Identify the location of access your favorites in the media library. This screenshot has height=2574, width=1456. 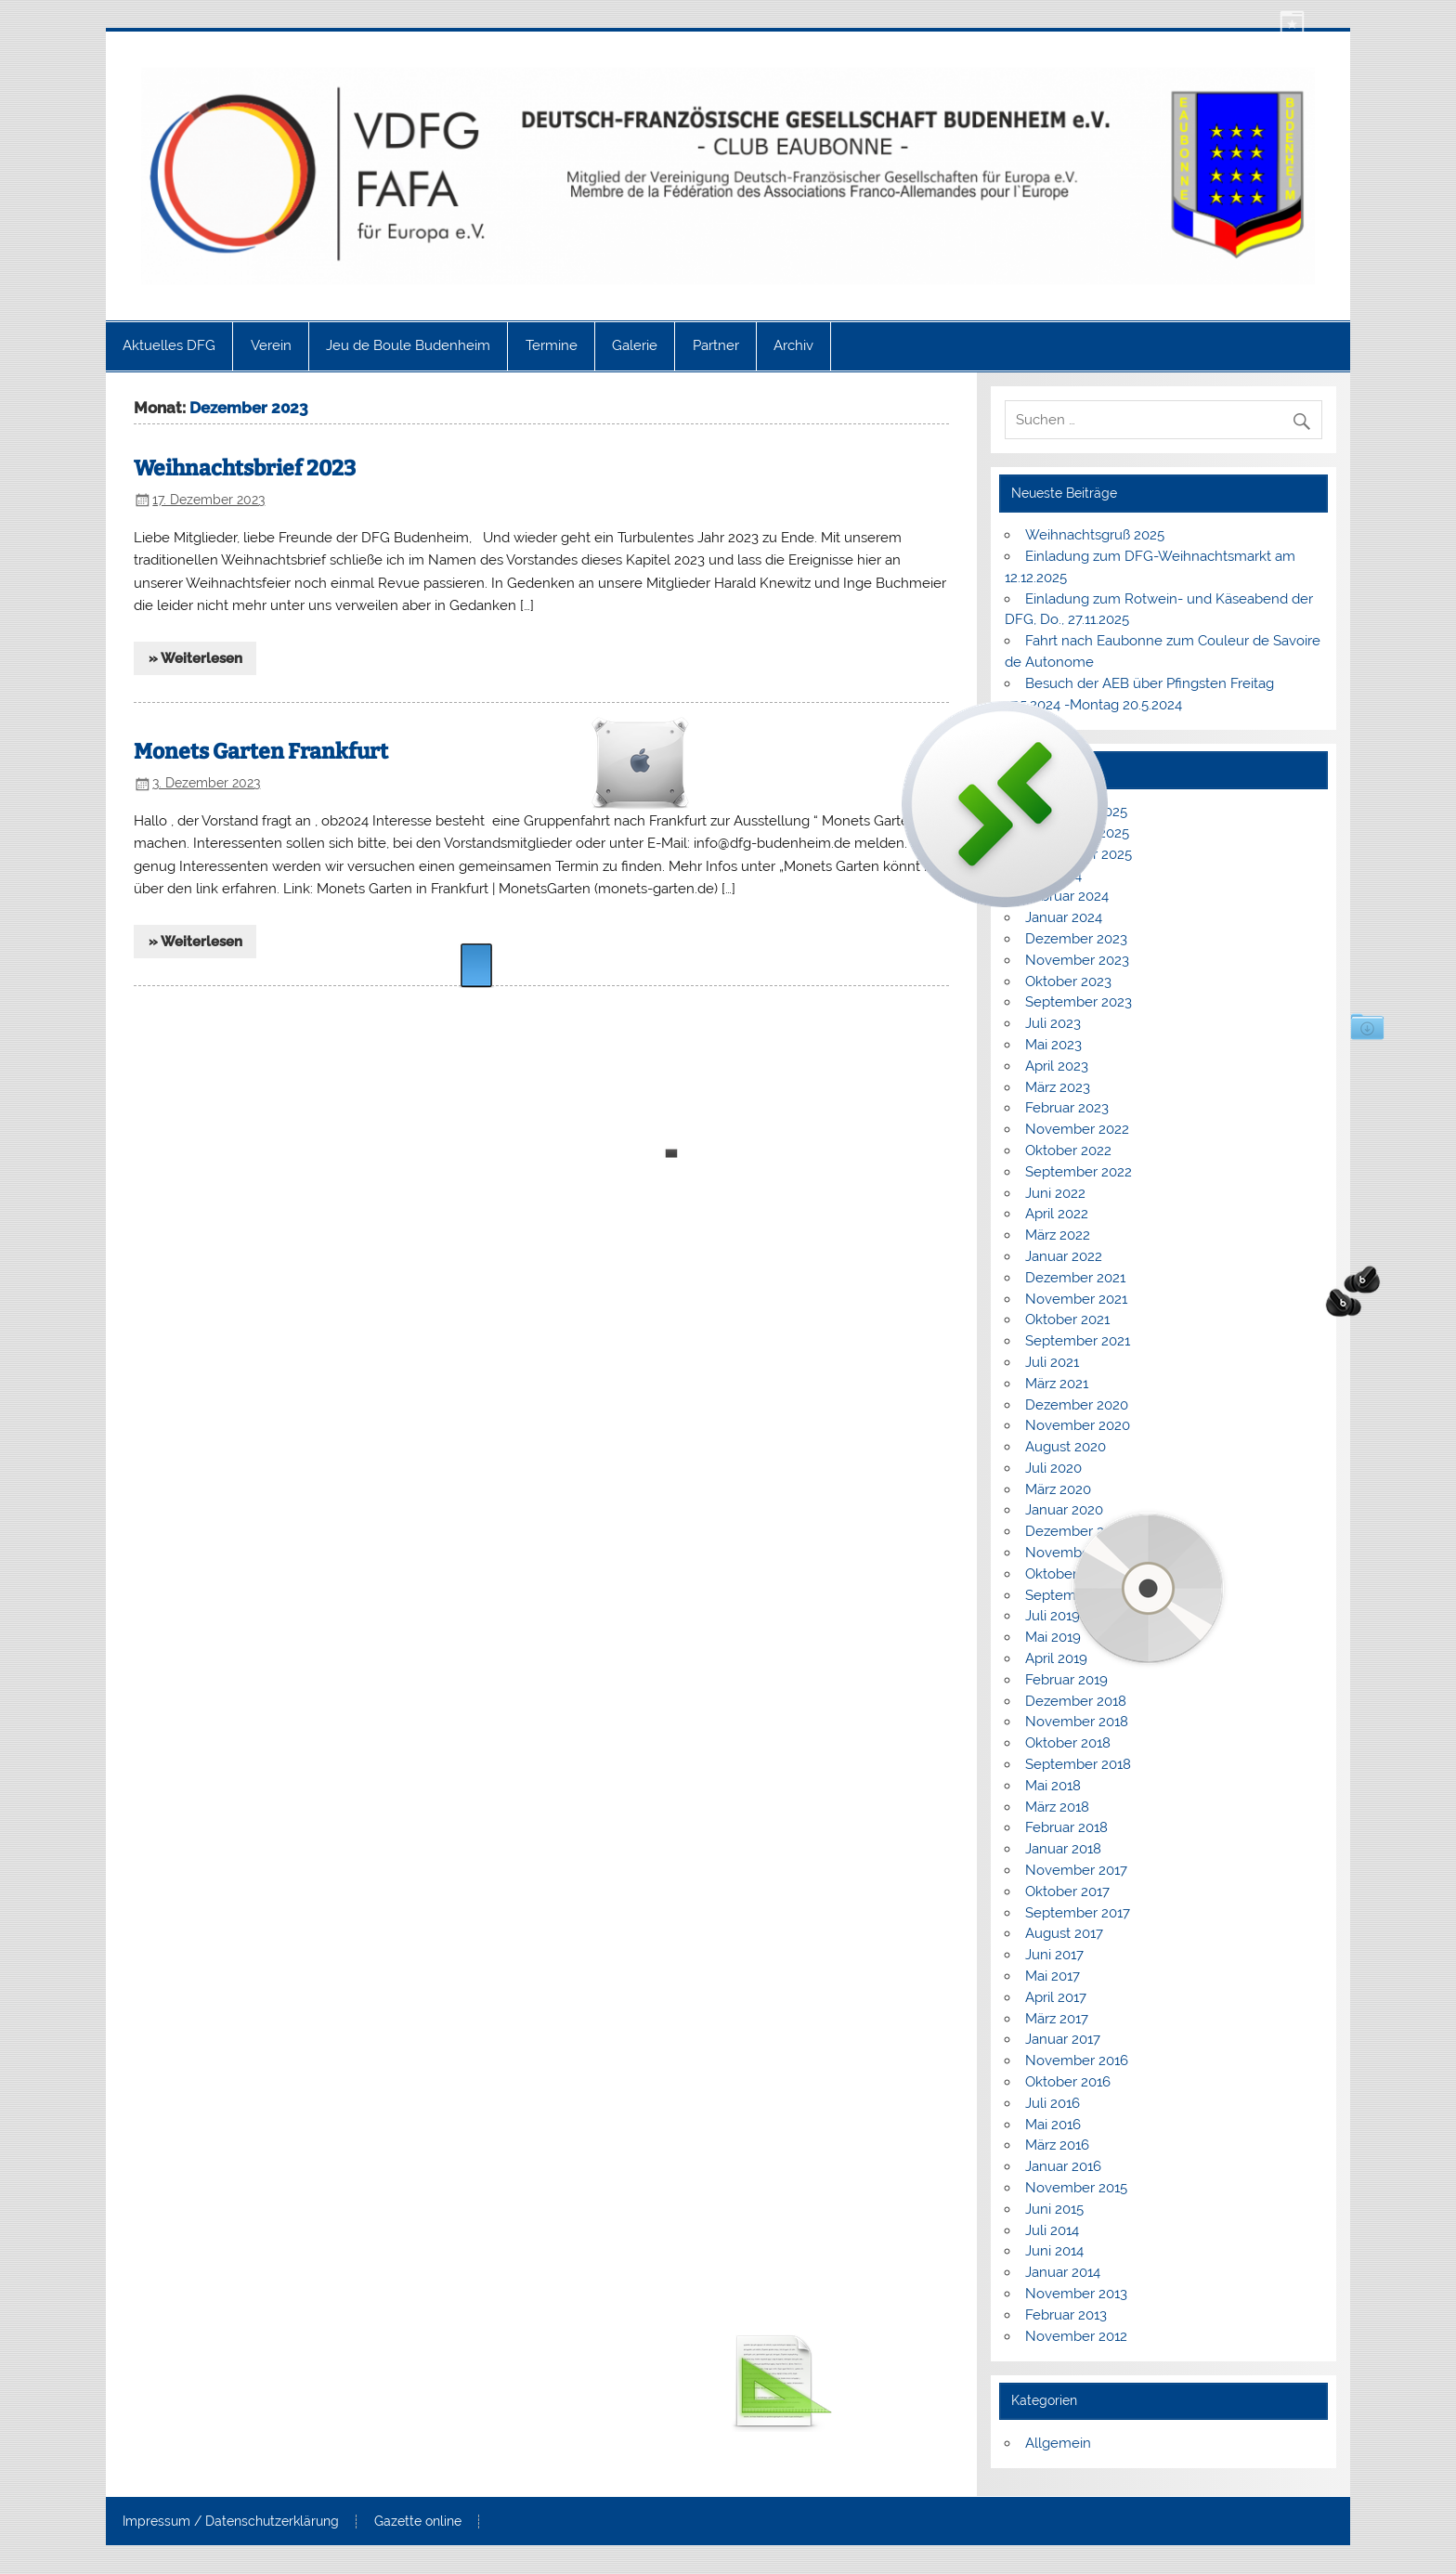
(1292, 22).